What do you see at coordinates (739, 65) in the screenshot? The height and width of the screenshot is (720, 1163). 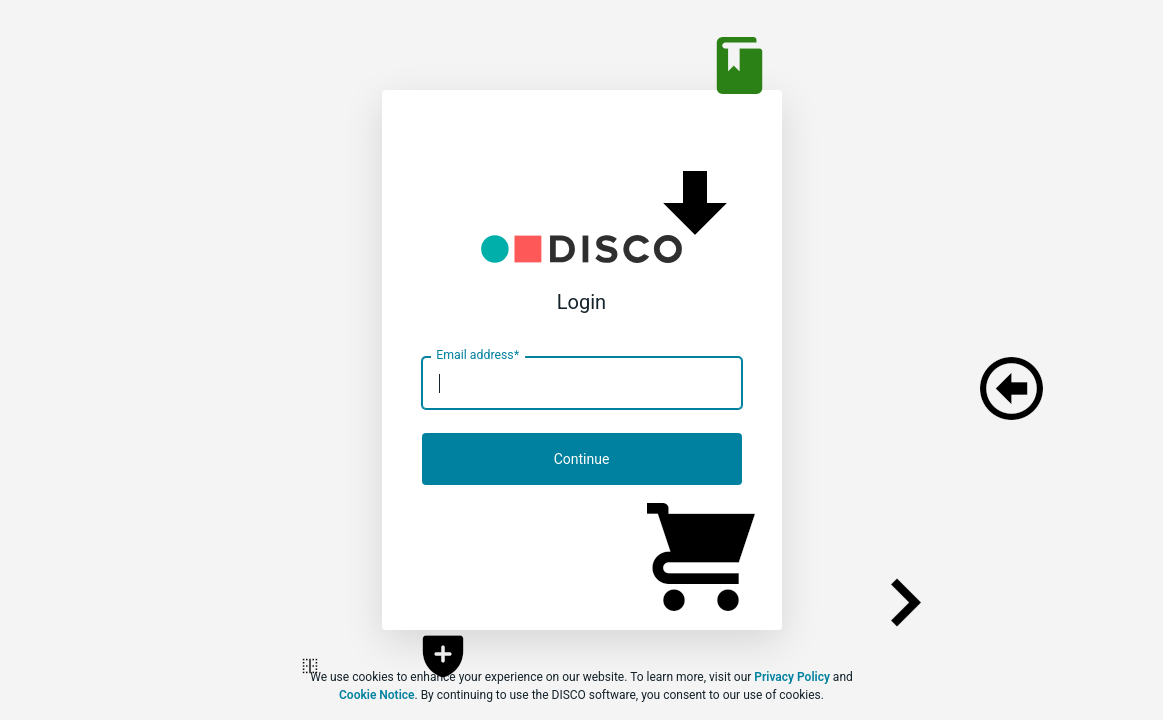 I see `access bookmarked content or saved references` at bounding box center [739, 65].